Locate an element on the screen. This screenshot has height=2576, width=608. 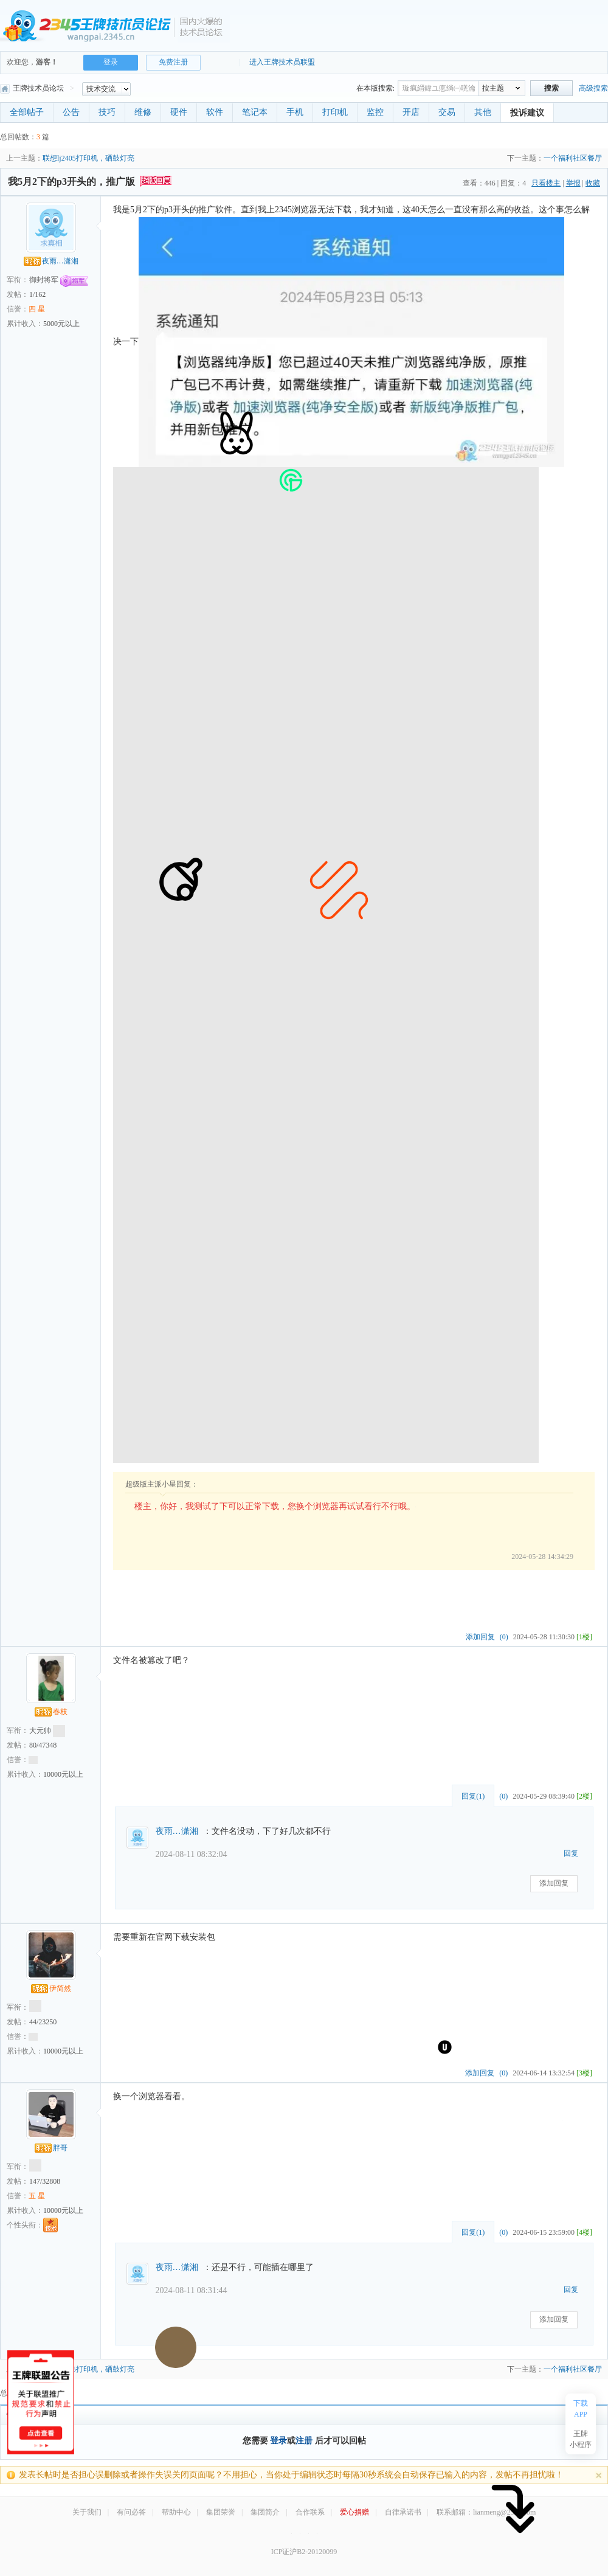
access table tennis or ping pong game is located at coordinates (181, 879).